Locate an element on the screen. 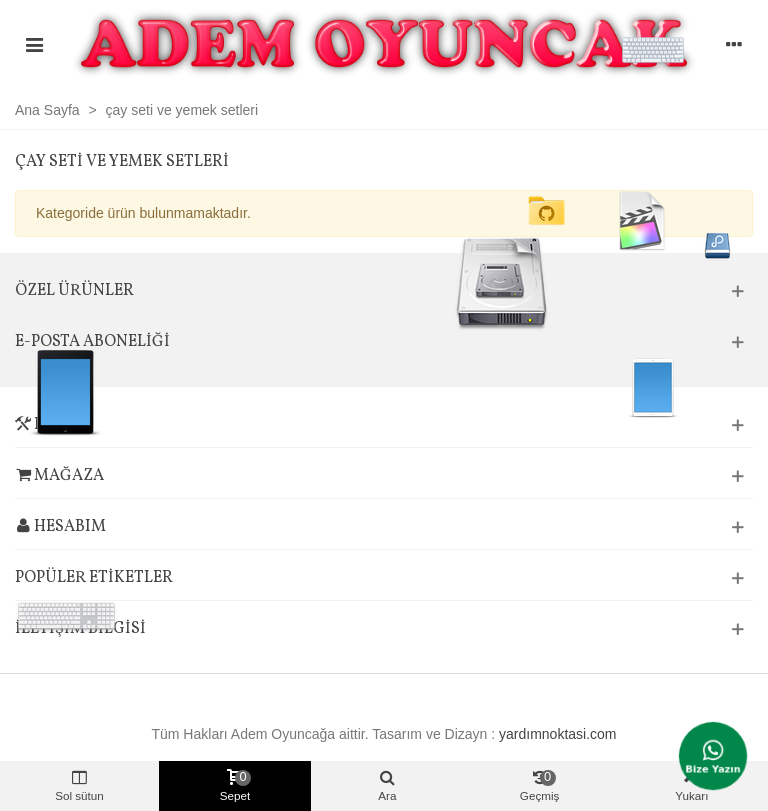 Image resolution: width=768 pixels, height=811 pixels. connect a wireless keyboard via bluetooth is located at coordinates (66, 615).